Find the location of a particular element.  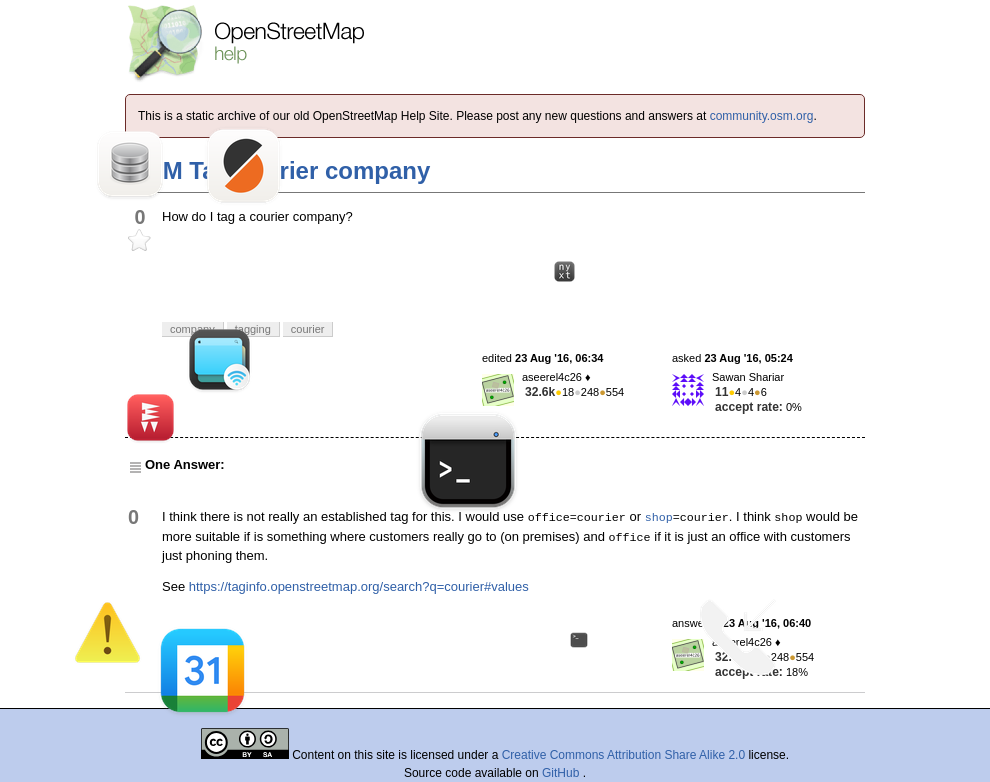

open remote desktop app is located at coordinates (219, 359).